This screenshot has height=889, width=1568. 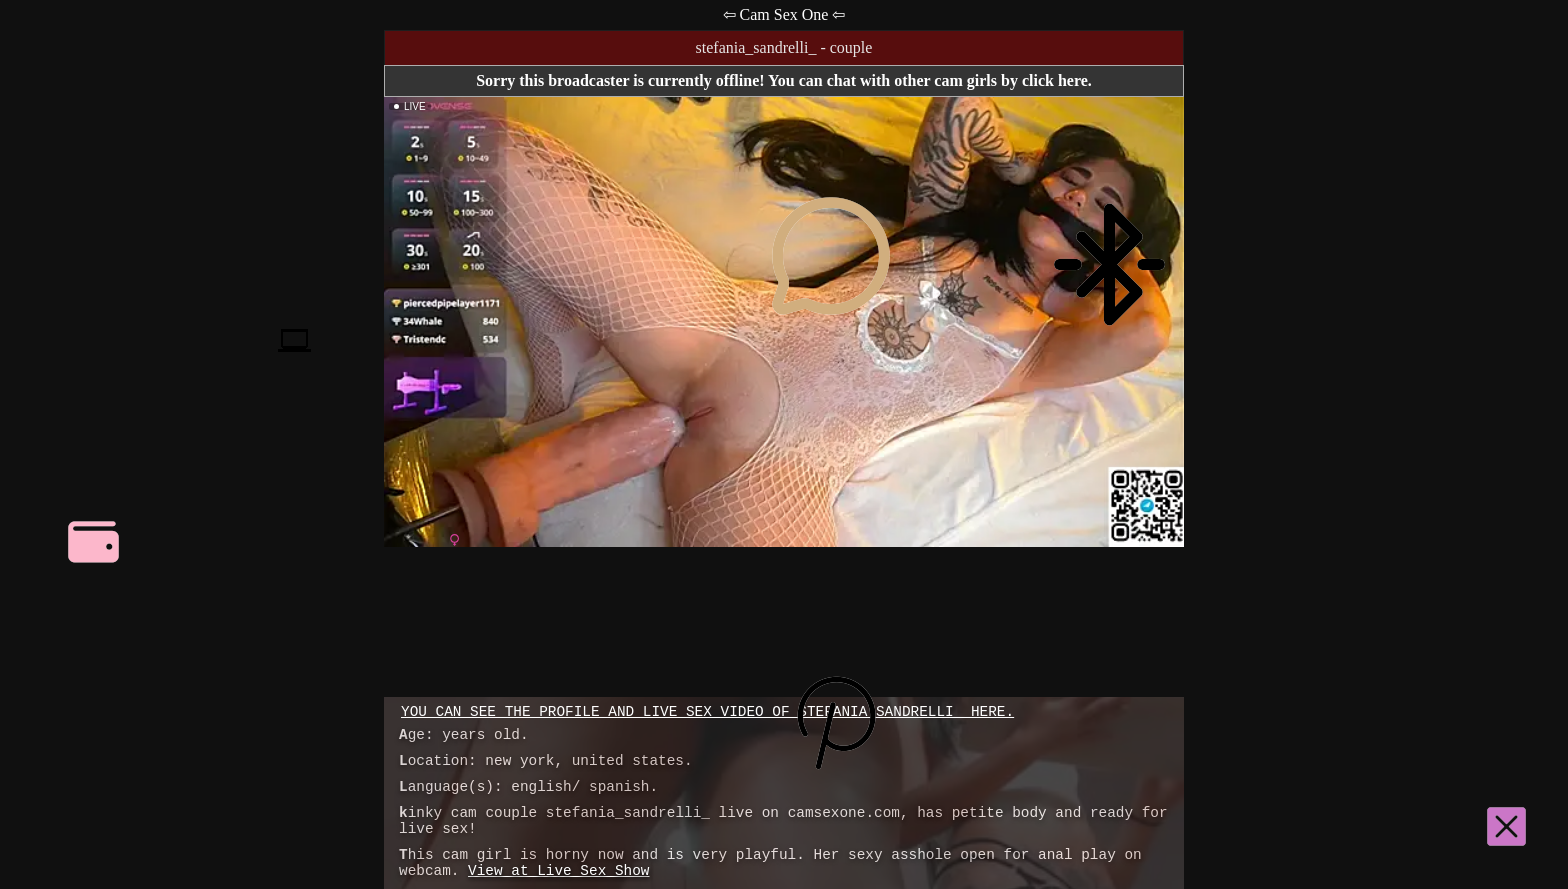 I want to click on close or dismiss a window, so click(x=1506, y=826).